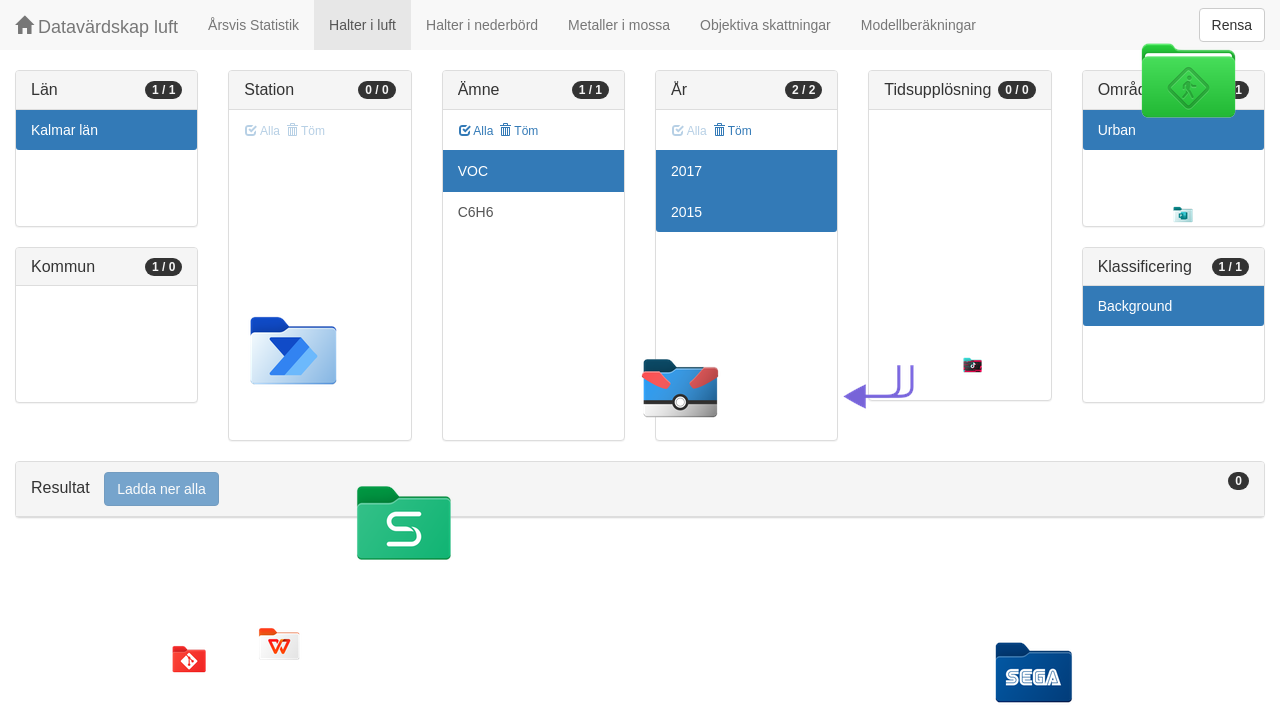  I want to click on open folder containing TikTok downloads or saved videos, so click(972, 365).